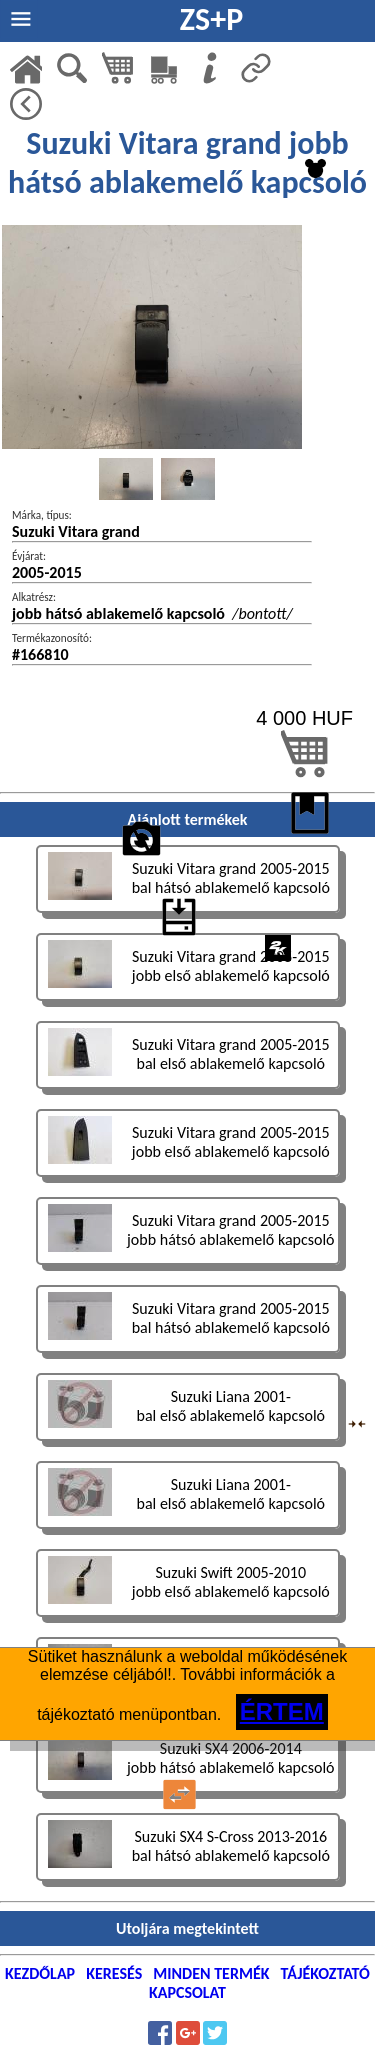 This screenshot has width=375, height=2059. What do you see at coordinates (310, 813) in the screenshot?
I see `view bookmarked file` at bounding box center [310, 813].